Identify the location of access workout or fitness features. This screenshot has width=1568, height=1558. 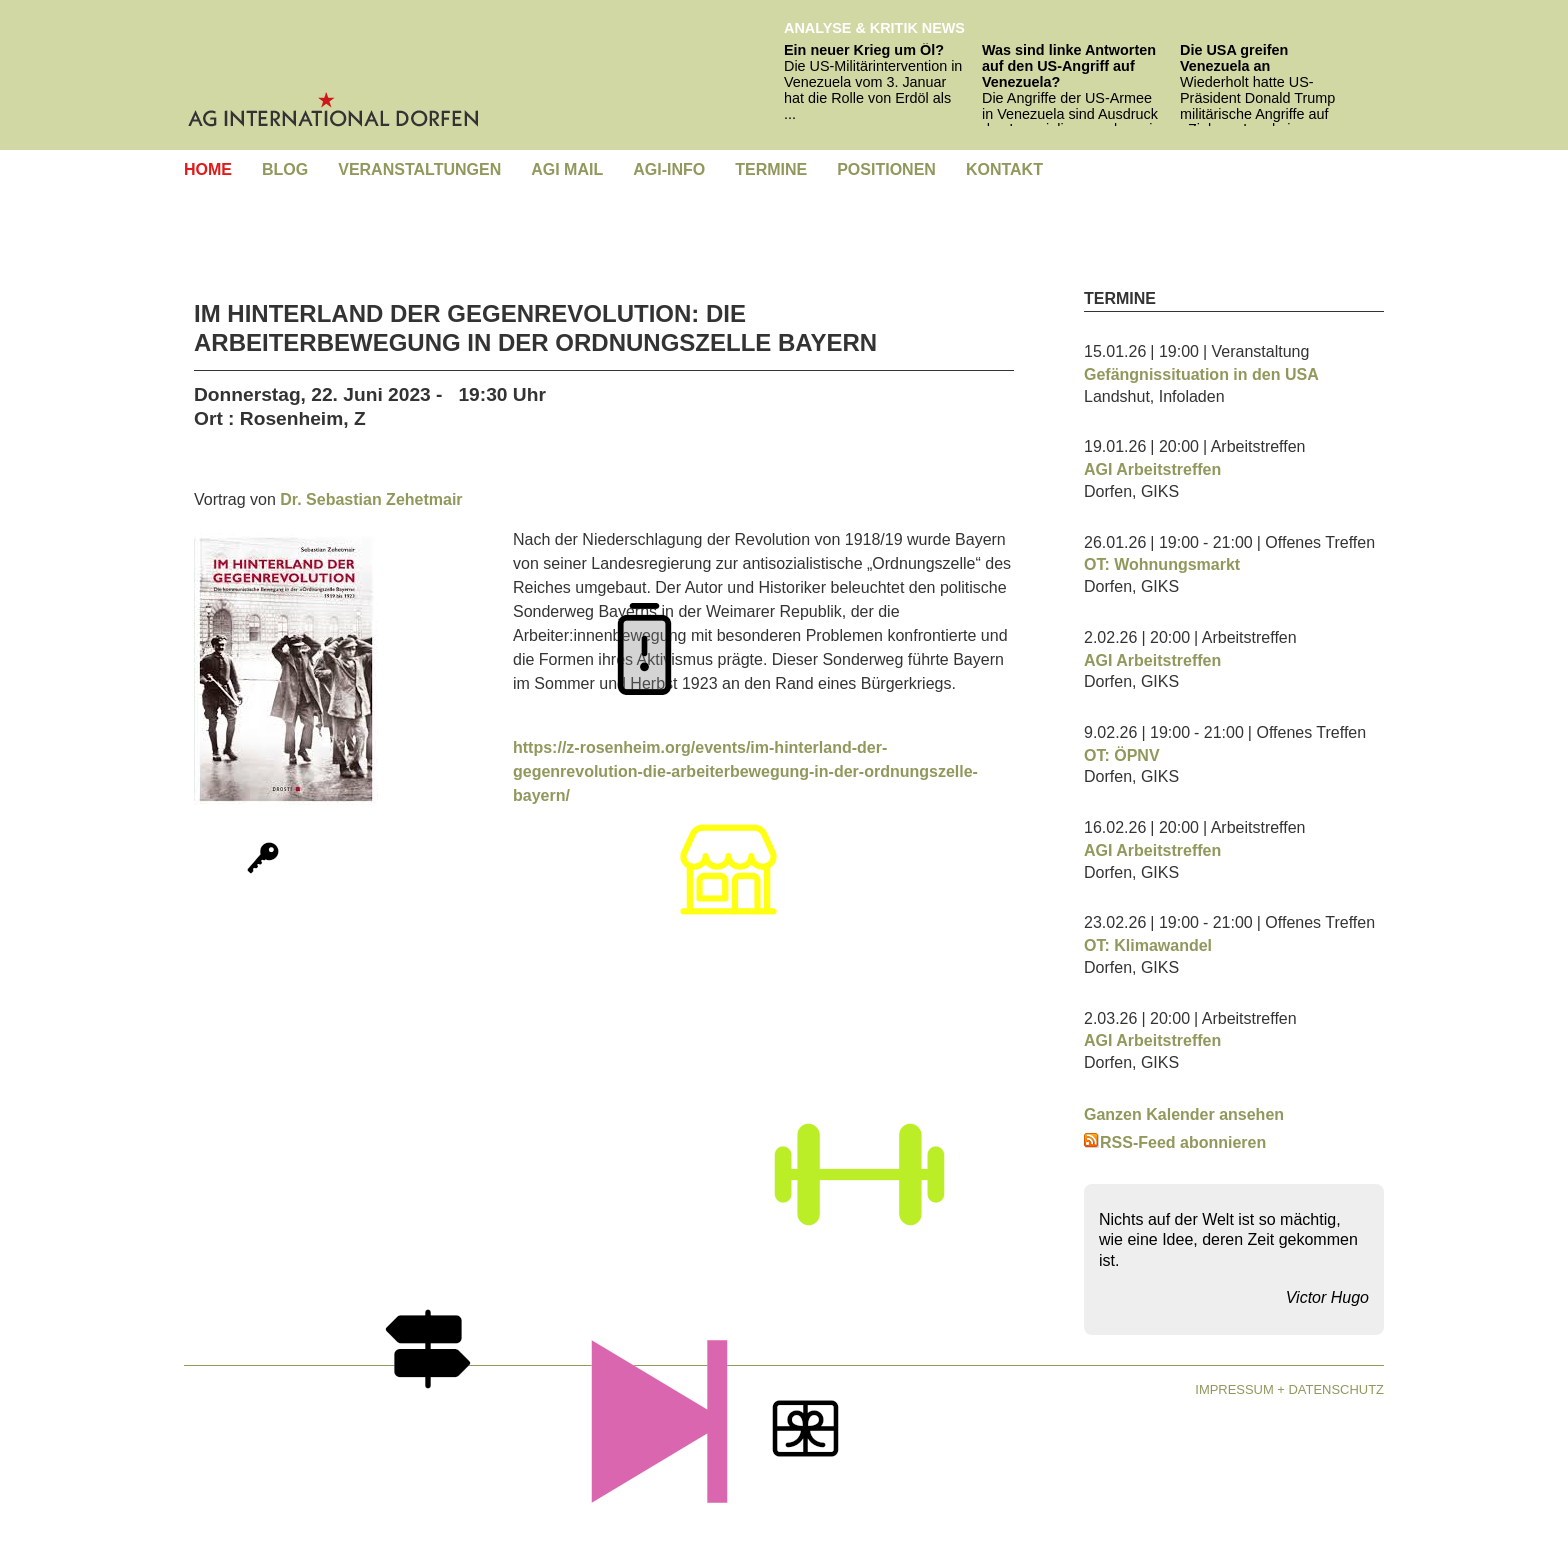
(859, 1174).